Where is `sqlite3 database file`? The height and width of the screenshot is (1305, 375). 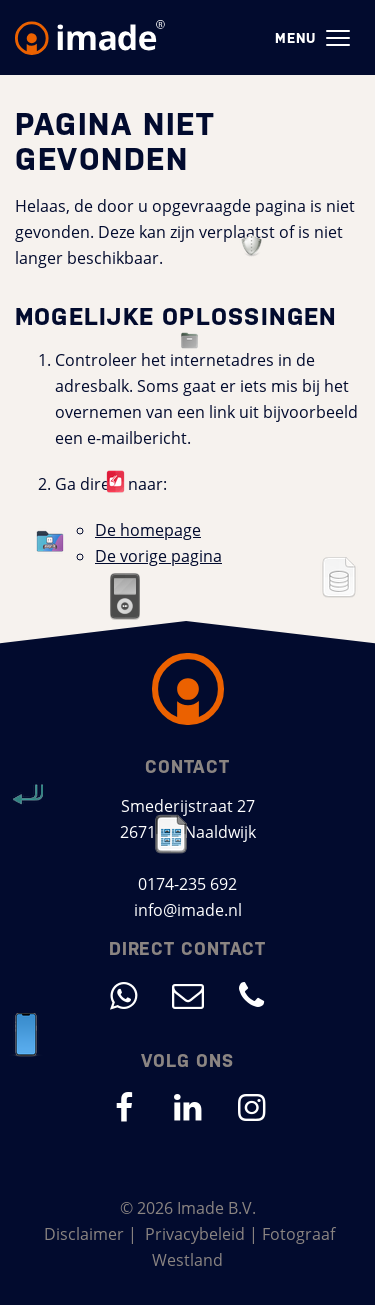 sqlite3 database file is located at coordinates (339, 577).